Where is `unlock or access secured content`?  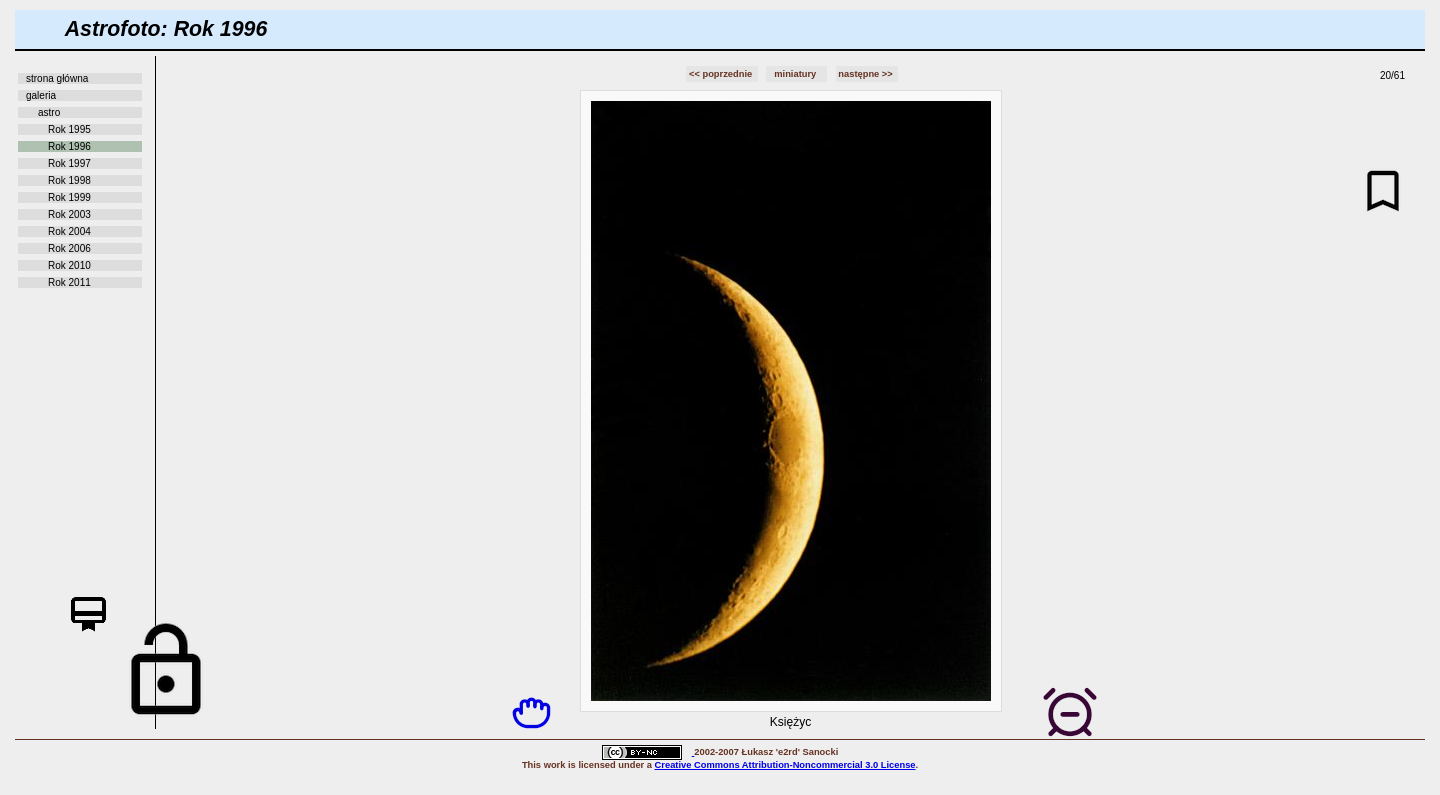 unlock or access secured content is located at coordinates (166, 671).